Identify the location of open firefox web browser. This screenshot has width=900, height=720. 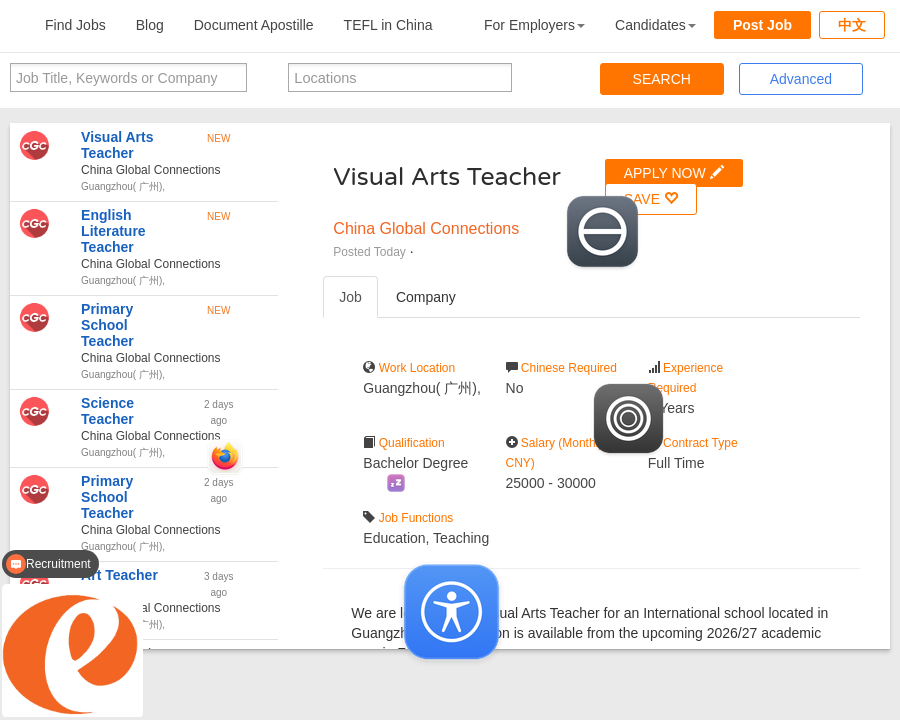
(225, 457).